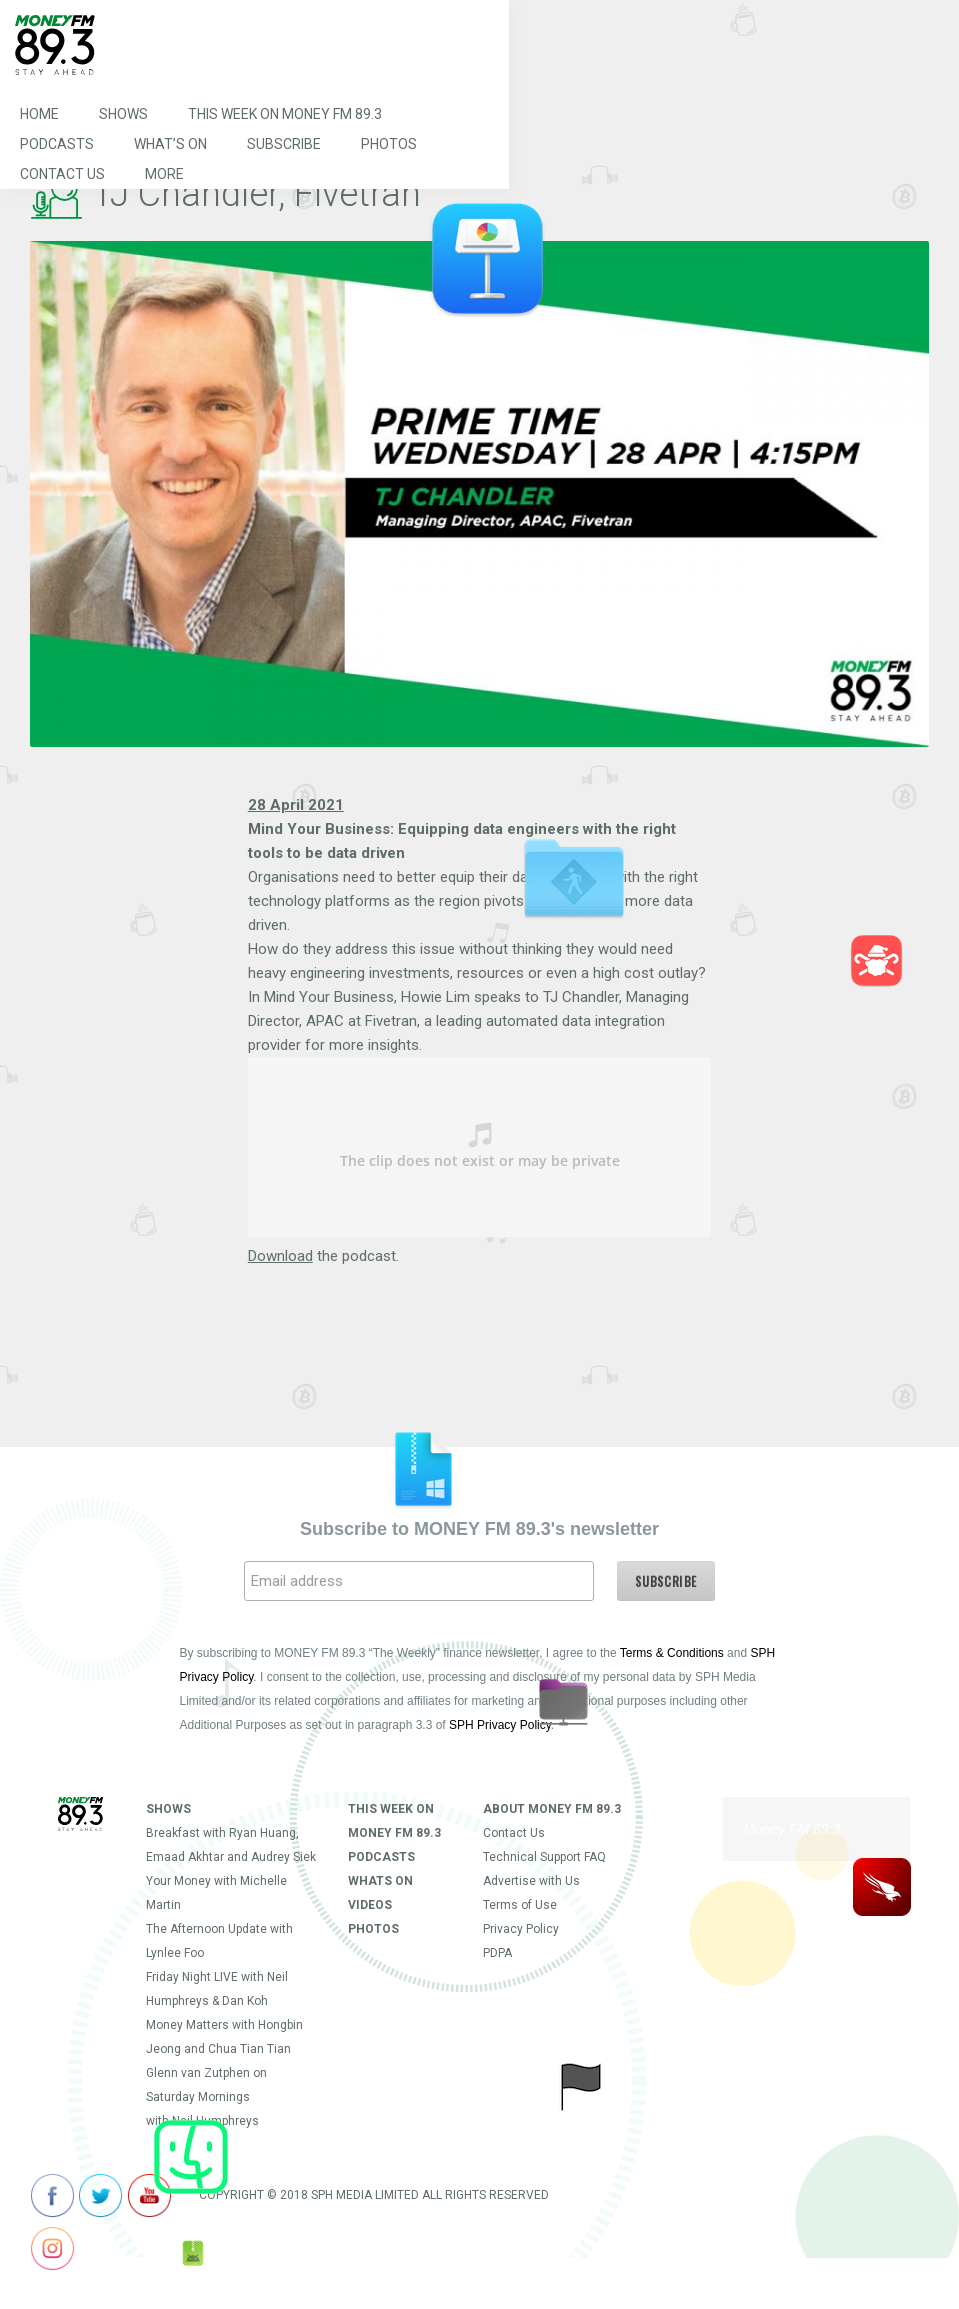 Image resolution: width=959 pixels, height=2309 pixels. What do you see at coordinates (882, 1887) in the screenshot?
I see `open CrowdStrike Falcon endpoint security app` at bounding box center [882, 1887].